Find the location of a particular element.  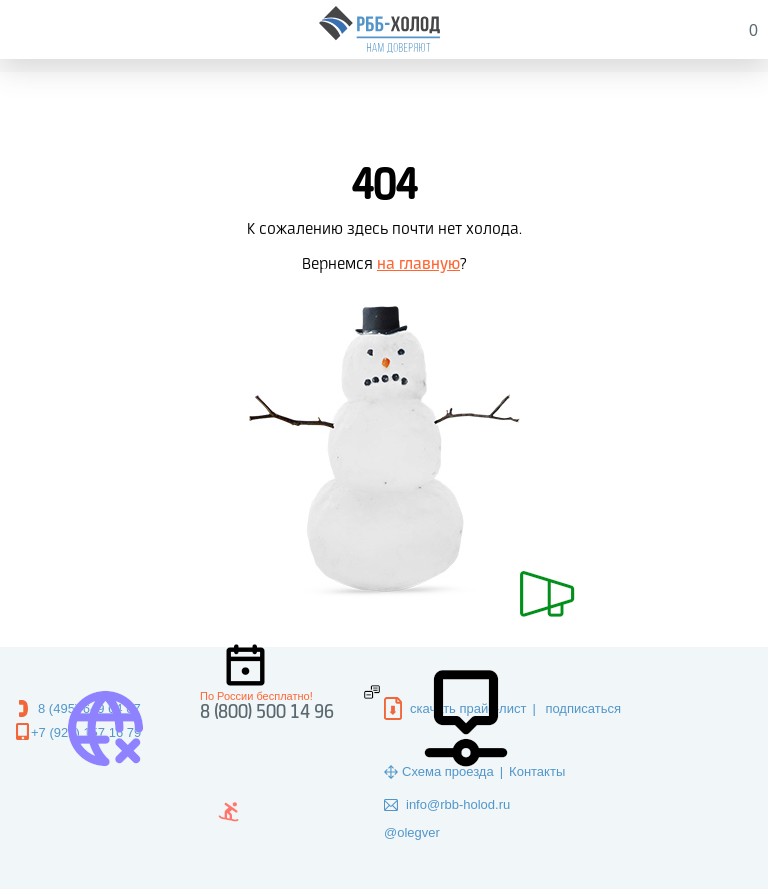

make an announcement is located at coordinates (545, 596).